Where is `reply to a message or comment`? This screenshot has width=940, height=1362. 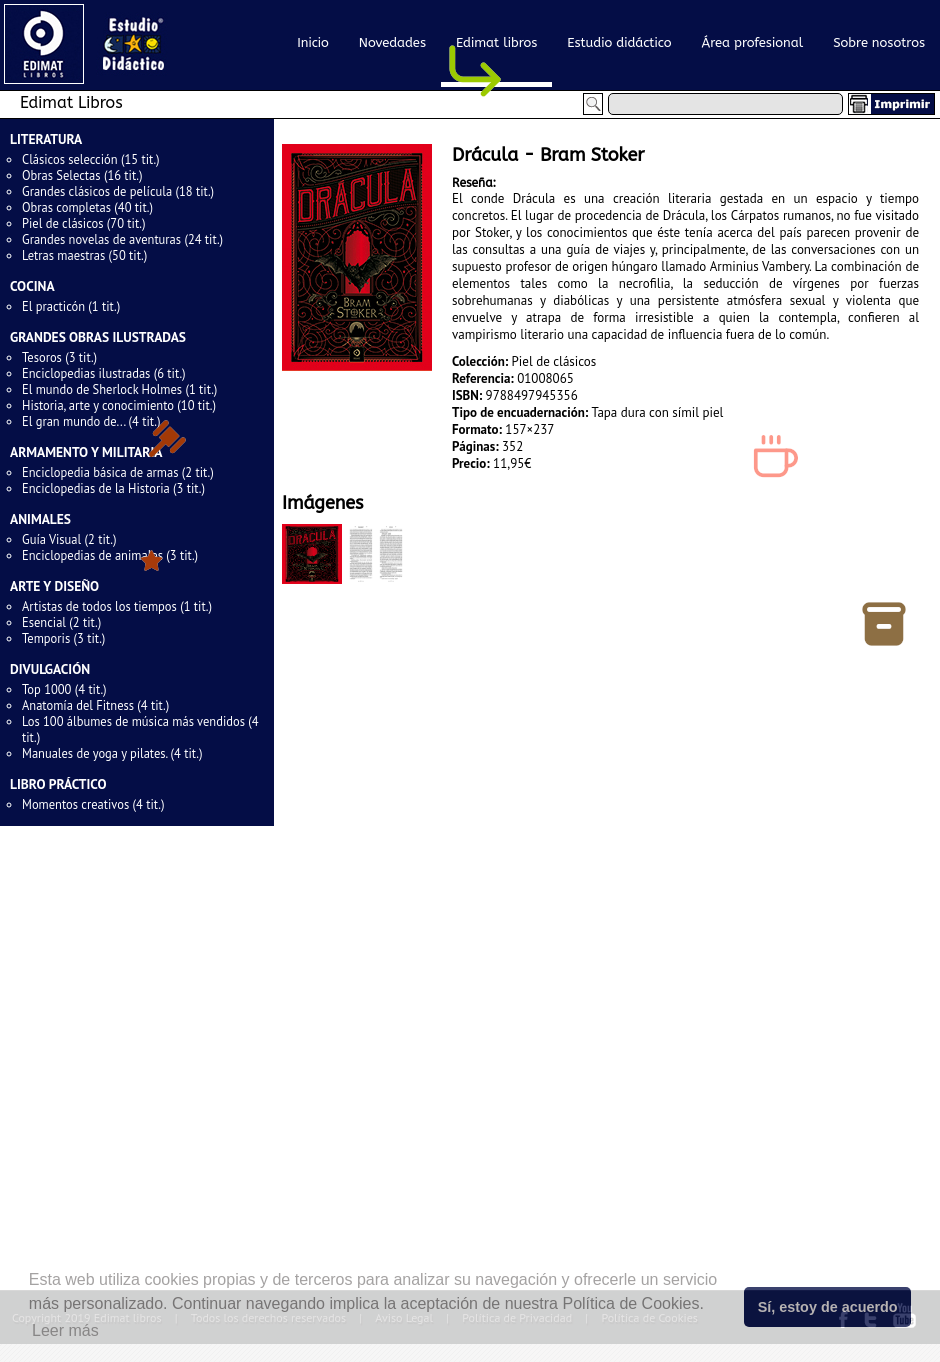 reply to a message or comment is located at coordinates (475, 71).